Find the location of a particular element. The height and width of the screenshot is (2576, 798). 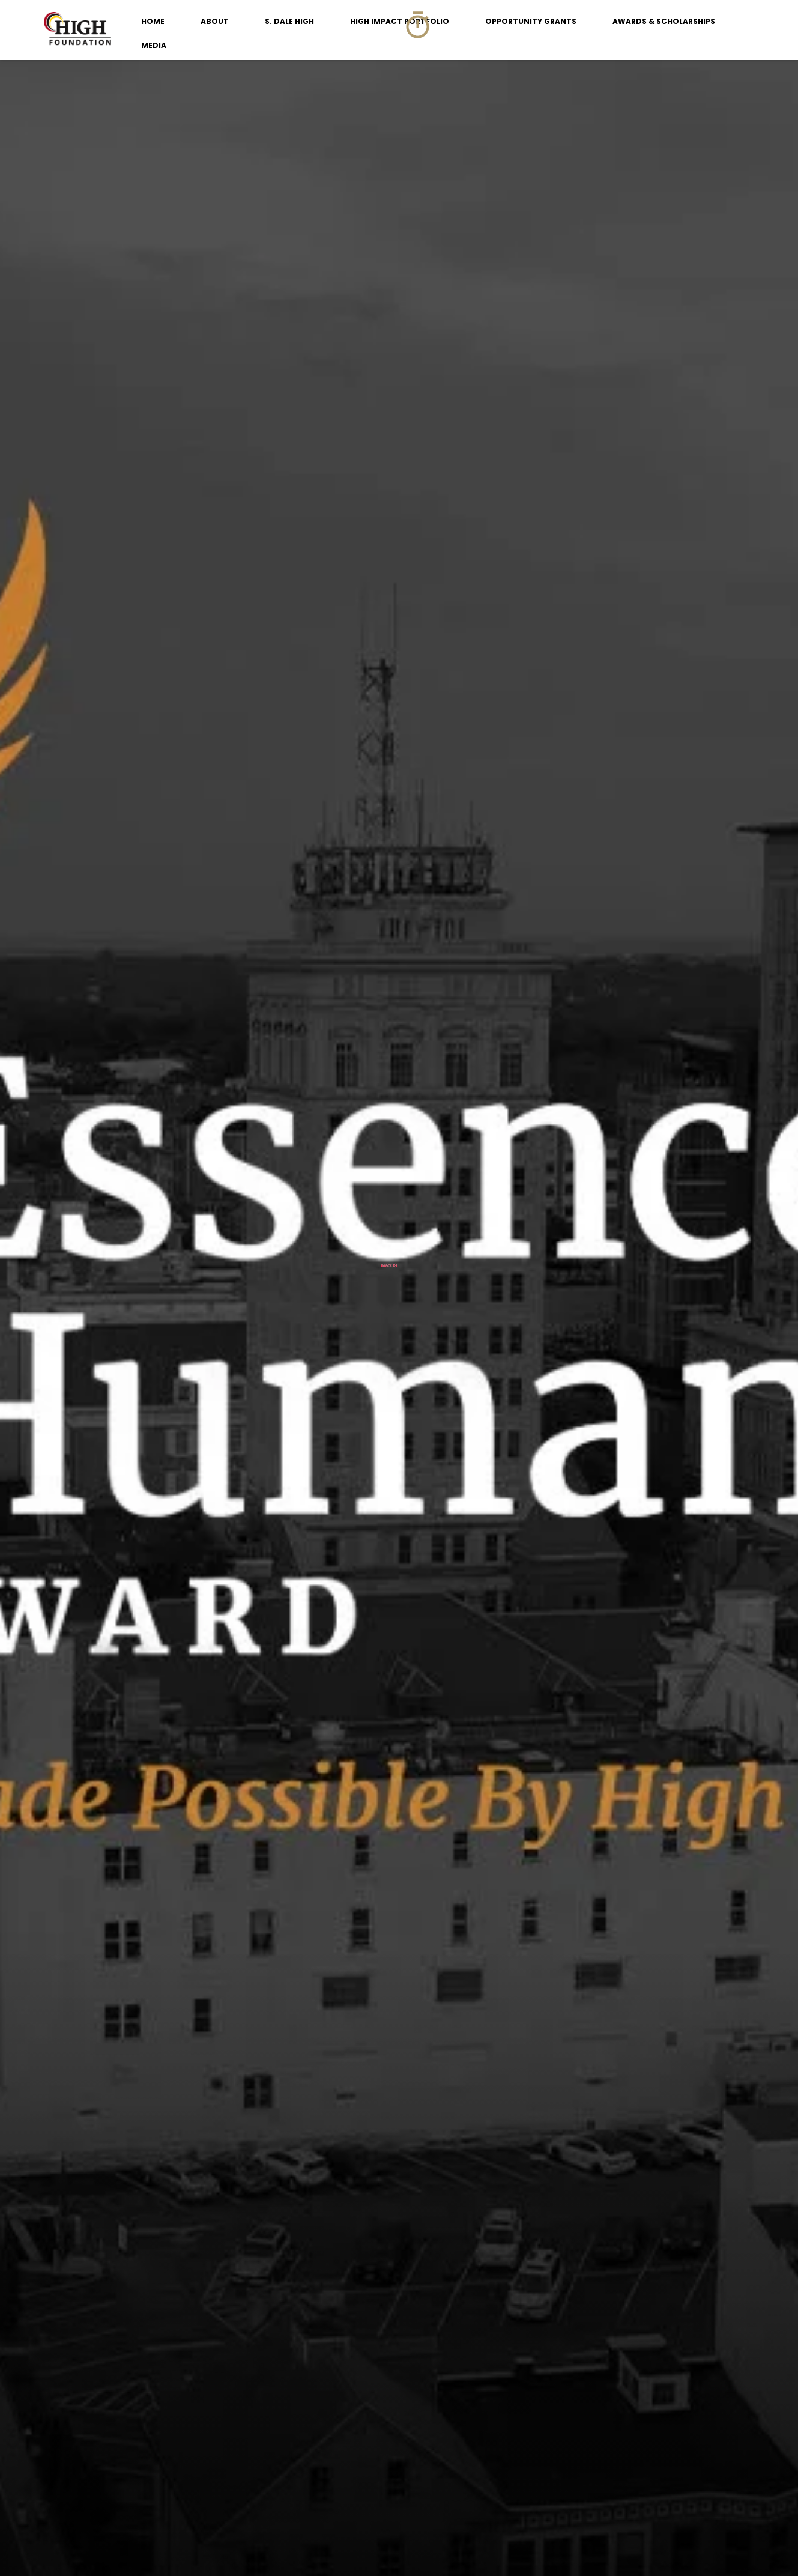

indicates macOS operating system compatibility is located at coordinates (389, 1265).